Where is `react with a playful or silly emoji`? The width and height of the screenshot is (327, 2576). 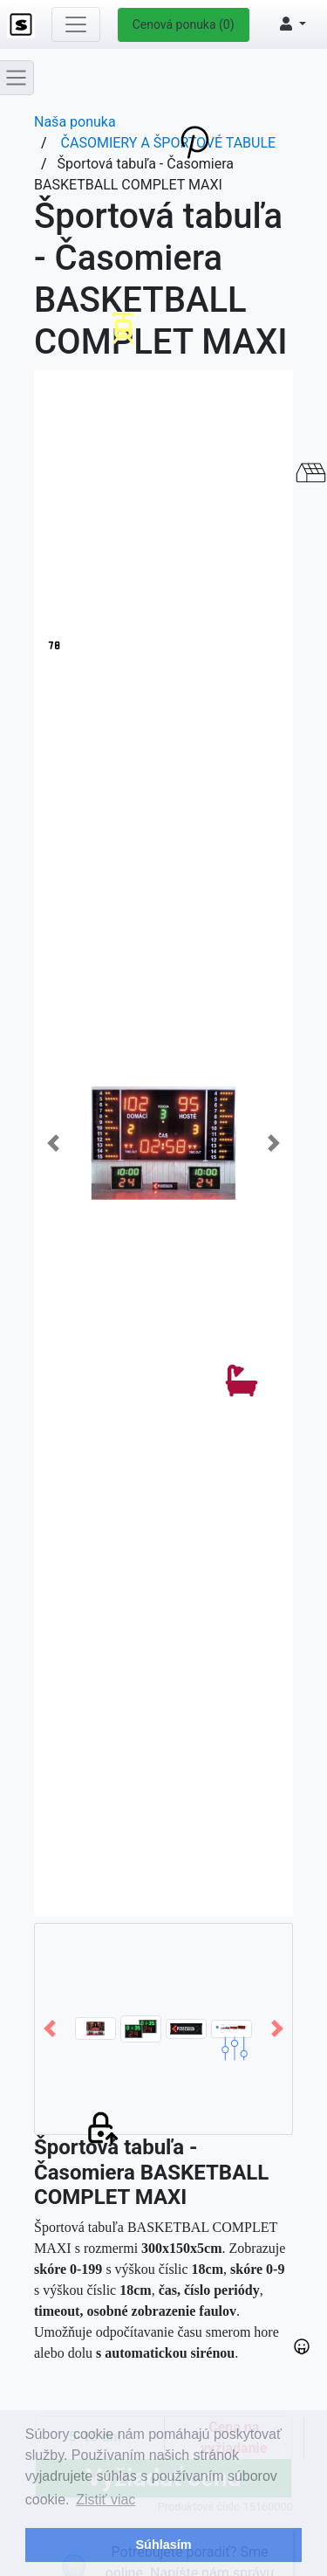
react with a playful or silly emoji is located at coordinates (302, 2346).